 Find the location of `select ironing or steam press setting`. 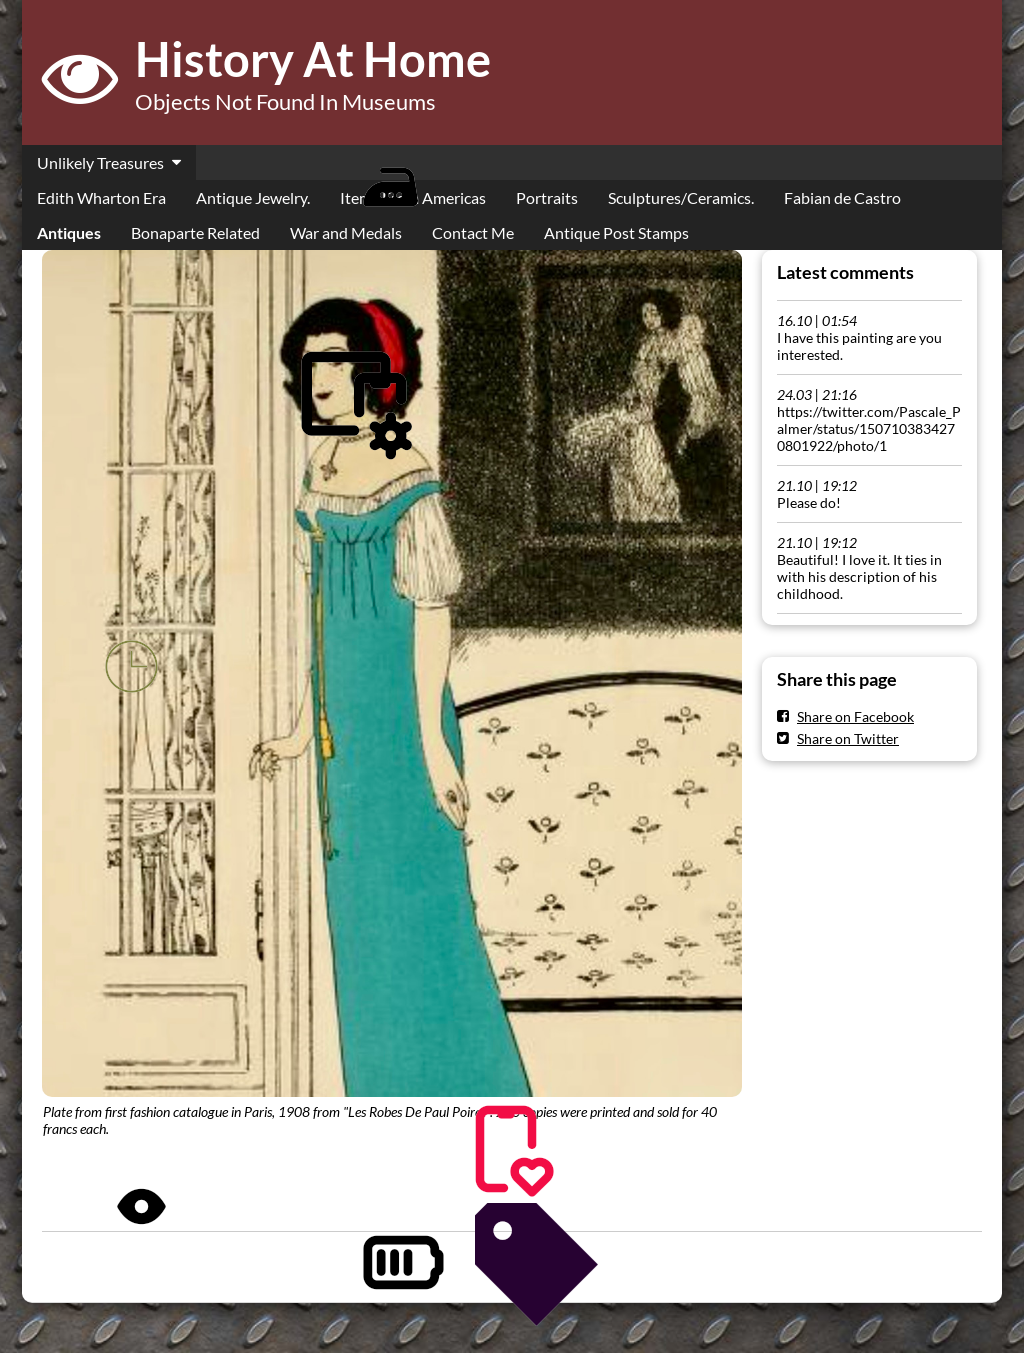

select ironing or steam press setting is located at coordinates (391, 187).